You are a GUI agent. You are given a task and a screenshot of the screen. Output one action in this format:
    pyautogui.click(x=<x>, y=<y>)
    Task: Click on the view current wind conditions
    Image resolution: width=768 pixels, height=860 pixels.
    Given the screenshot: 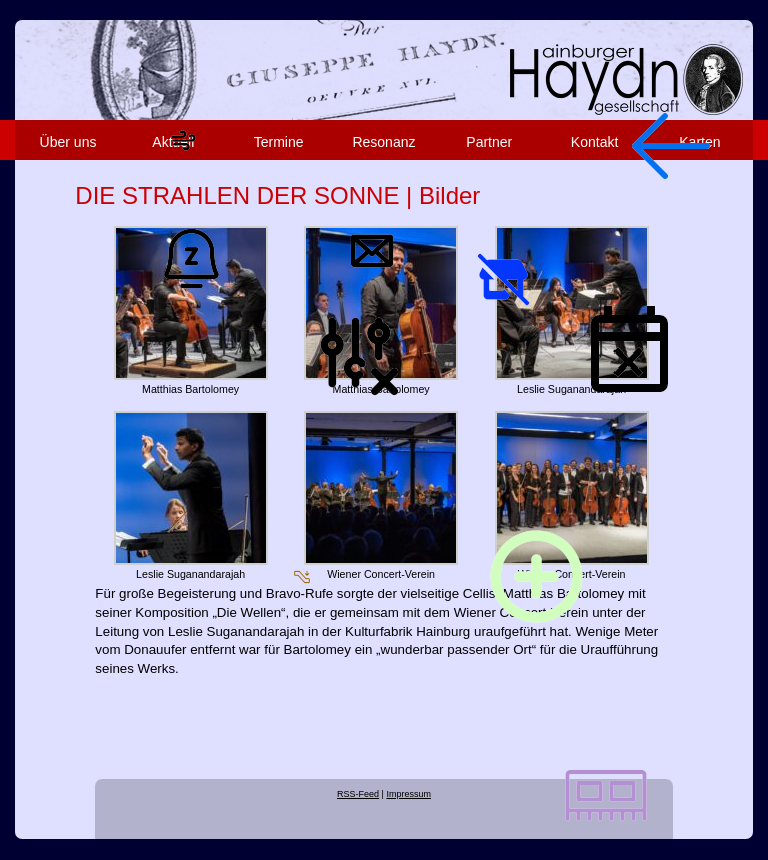 What is the action you would take?
    pyautogui.click(x=183, y=140)
    